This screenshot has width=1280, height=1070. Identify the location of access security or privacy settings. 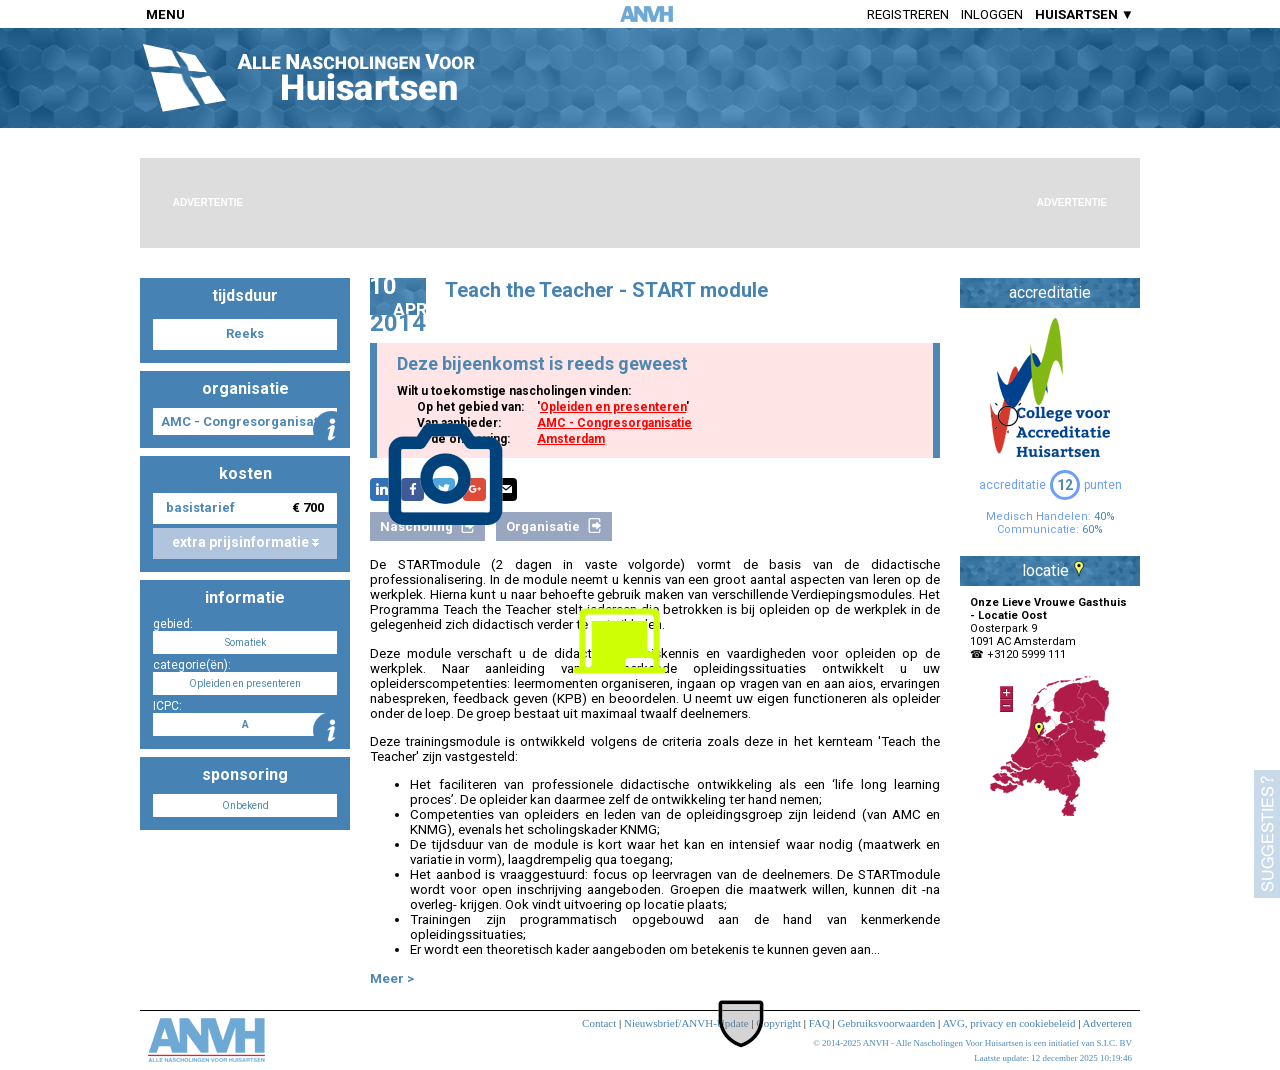
(741, 1021).